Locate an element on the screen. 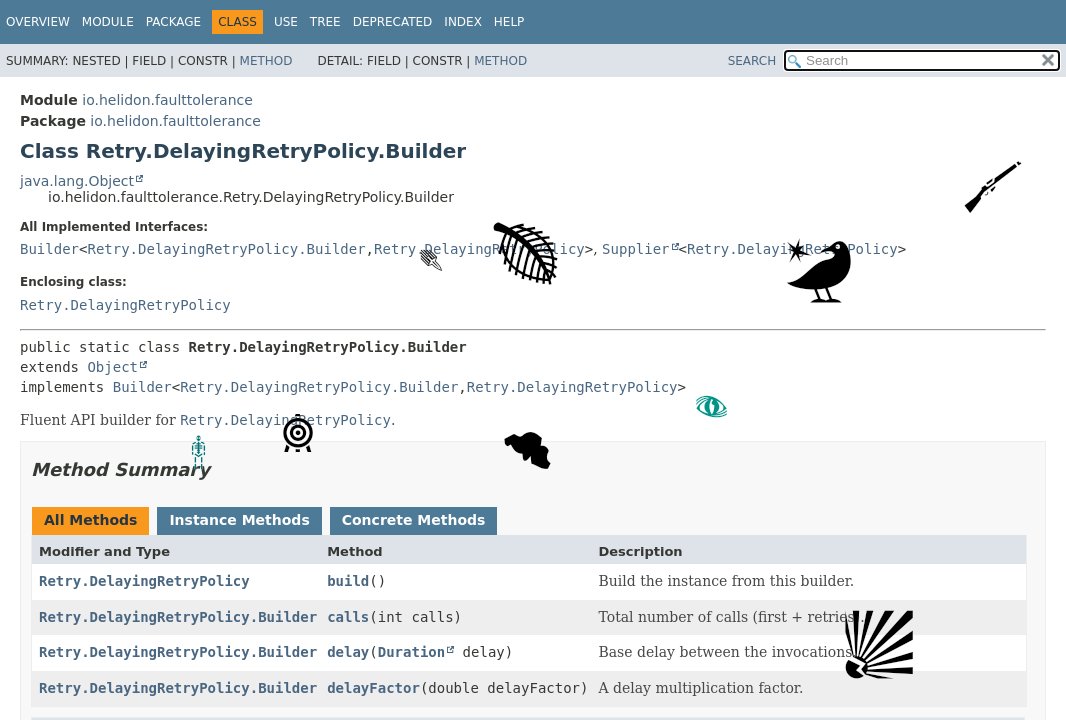 The image size is (1066, 720). indicates explosive or hazardous materials is located at coordinates (879, 645).